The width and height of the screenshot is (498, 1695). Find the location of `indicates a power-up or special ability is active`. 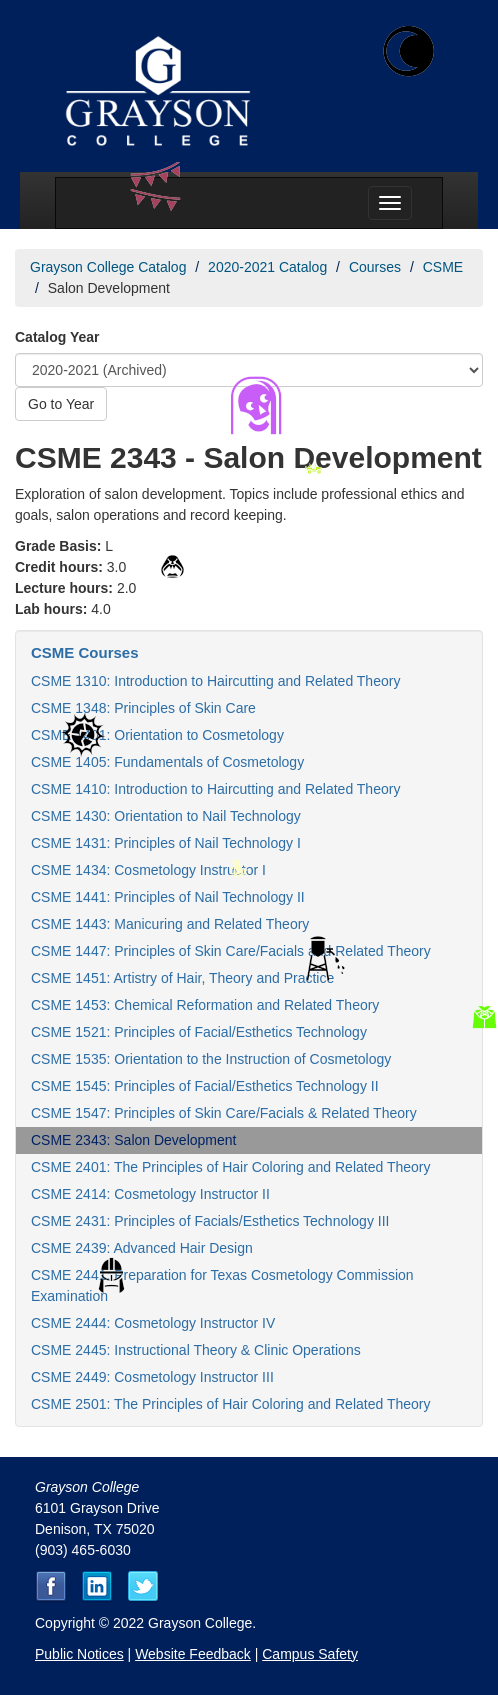

indicates a power-up or special ability is active is located at coordinates (83, 734).